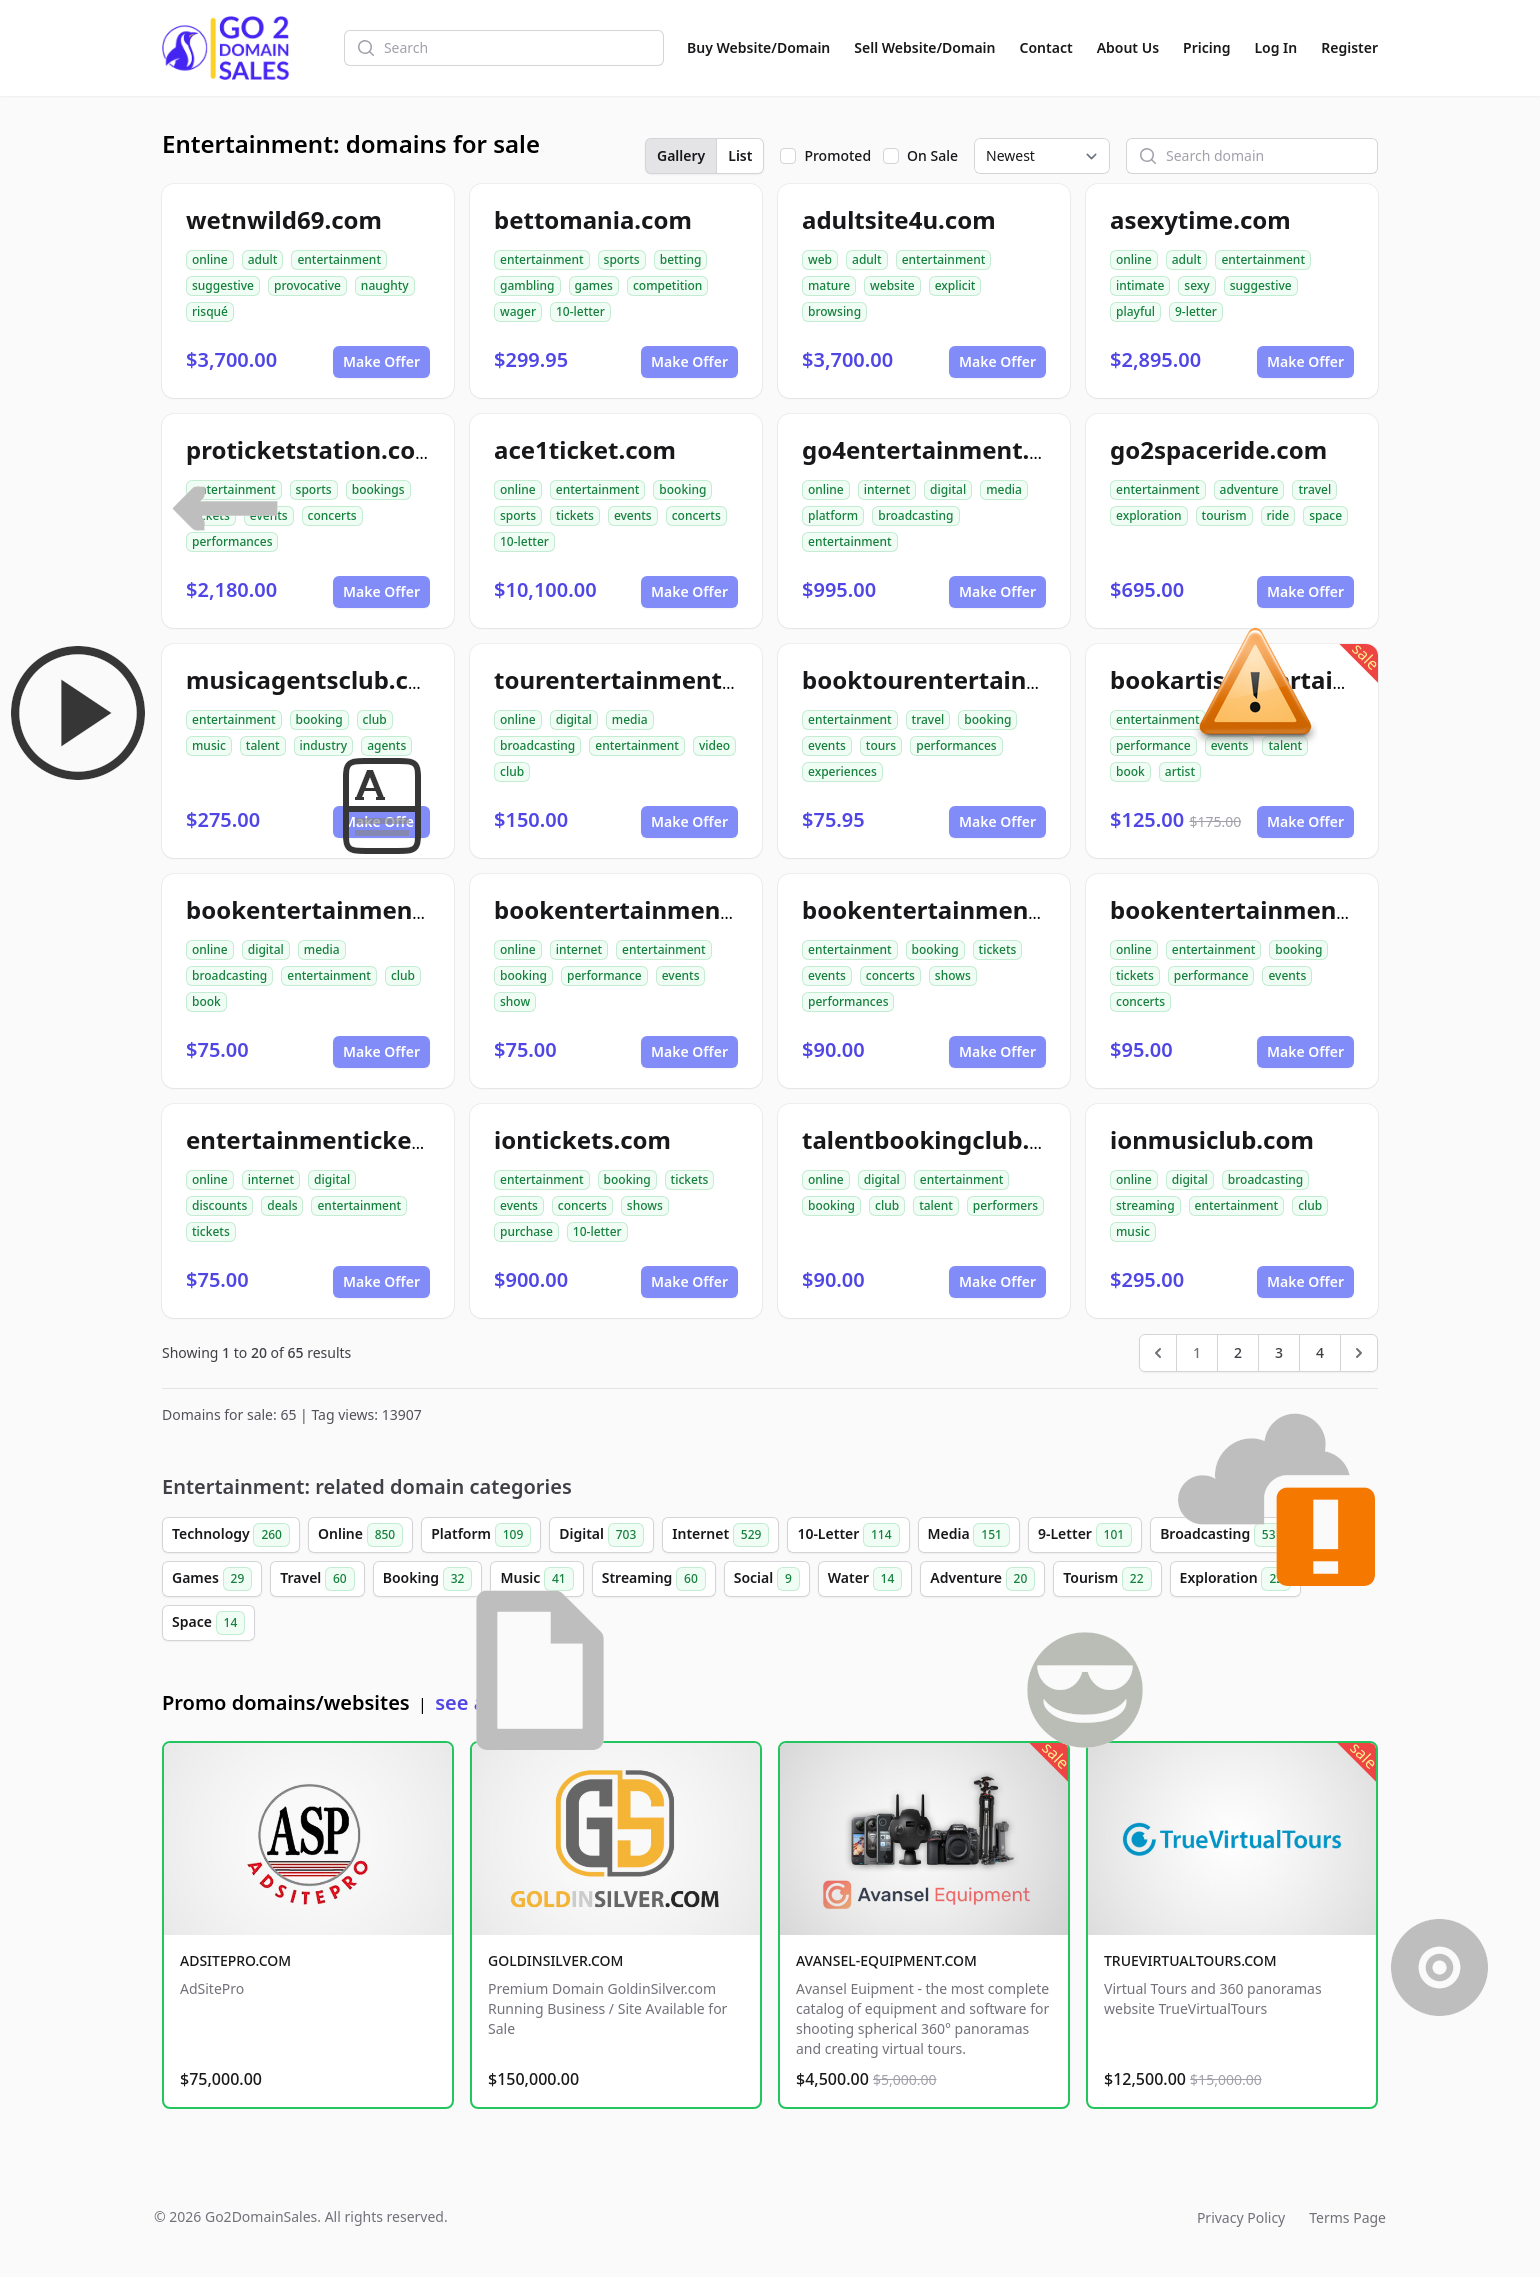  Describe the element at coordinates (78, 713) in the screenshot. I see `start or resume a process` at that location.